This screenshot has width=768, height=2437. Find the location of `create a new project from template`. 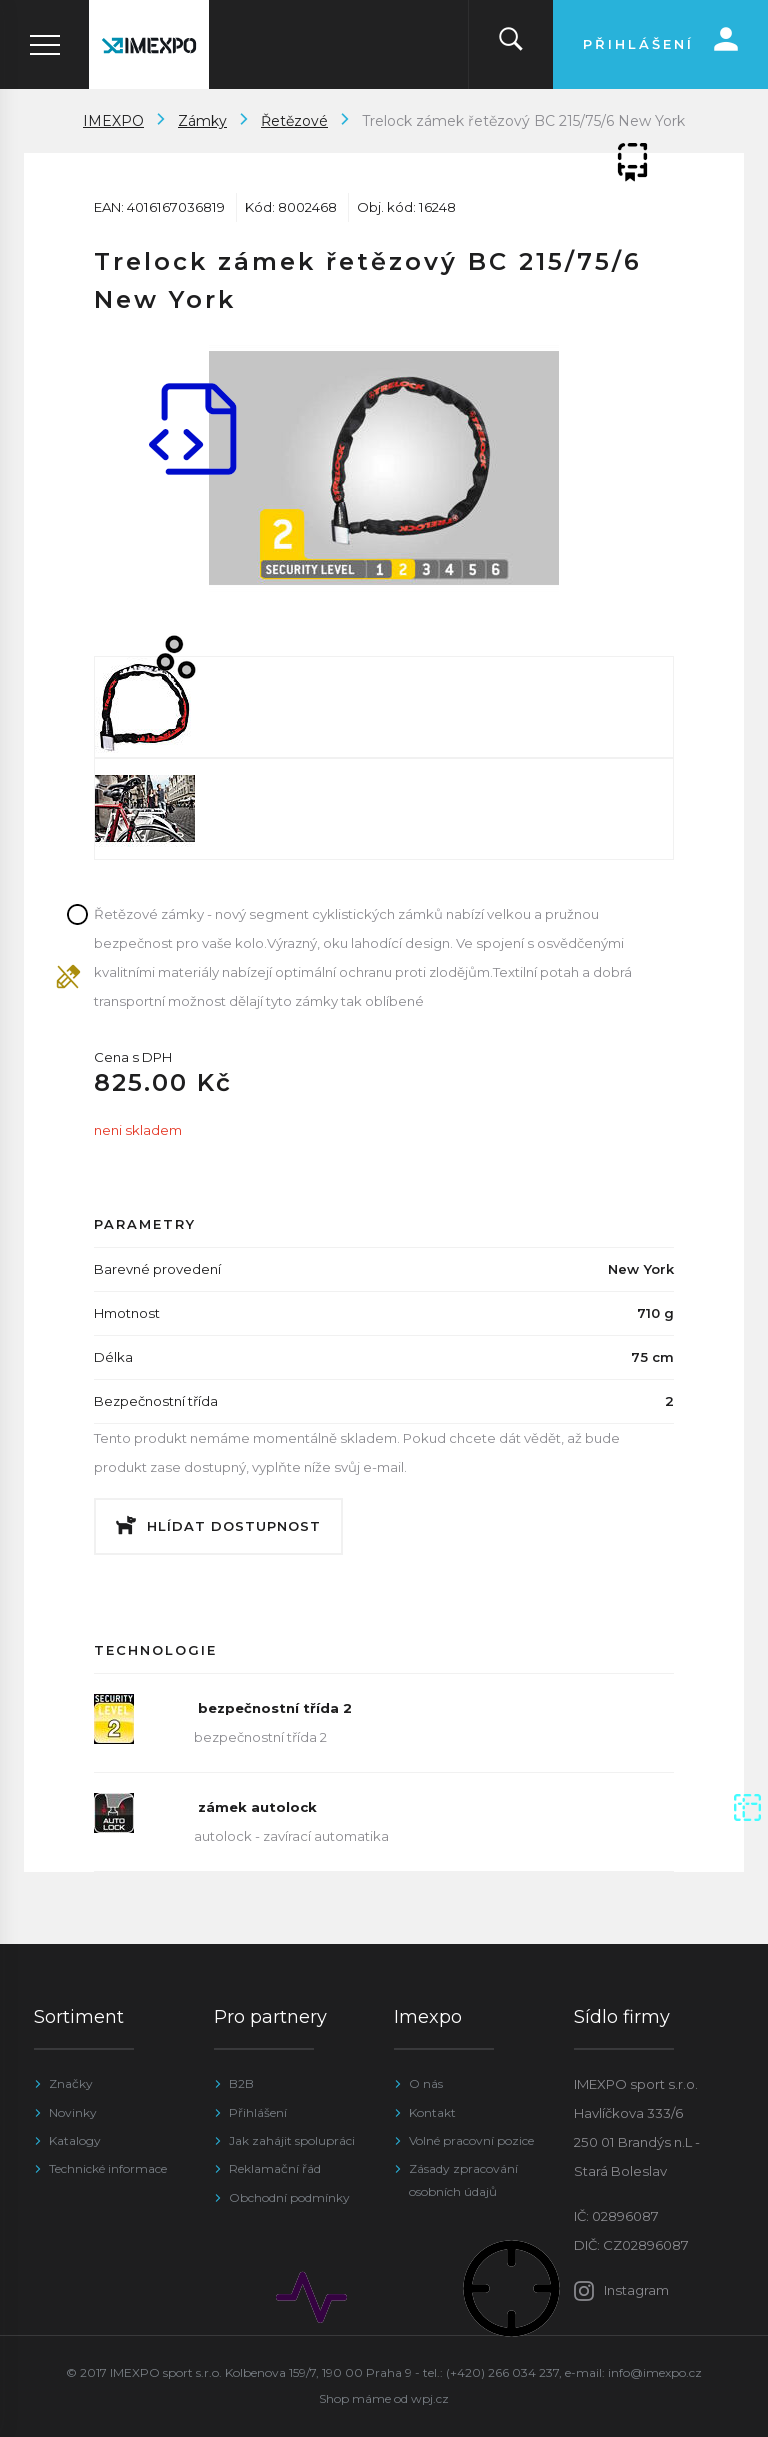

create a new project from template is located at coordinates (747, 1807).